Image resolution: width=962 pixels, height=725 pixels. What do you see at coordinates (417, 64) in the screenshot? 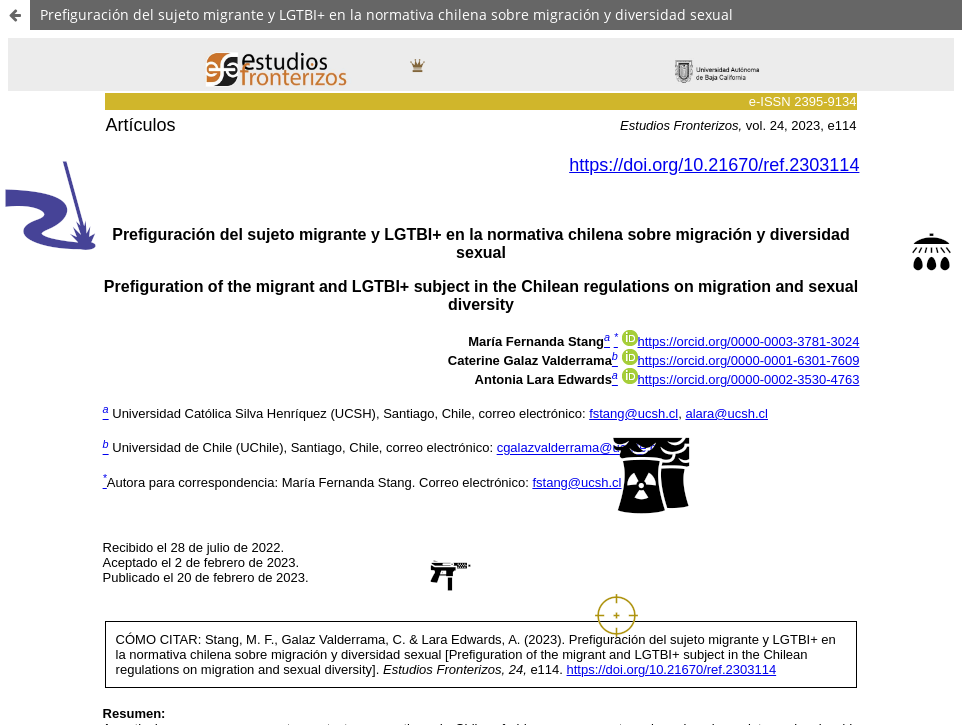
I see `chess queen game piece` at bounding box center [417, 64].